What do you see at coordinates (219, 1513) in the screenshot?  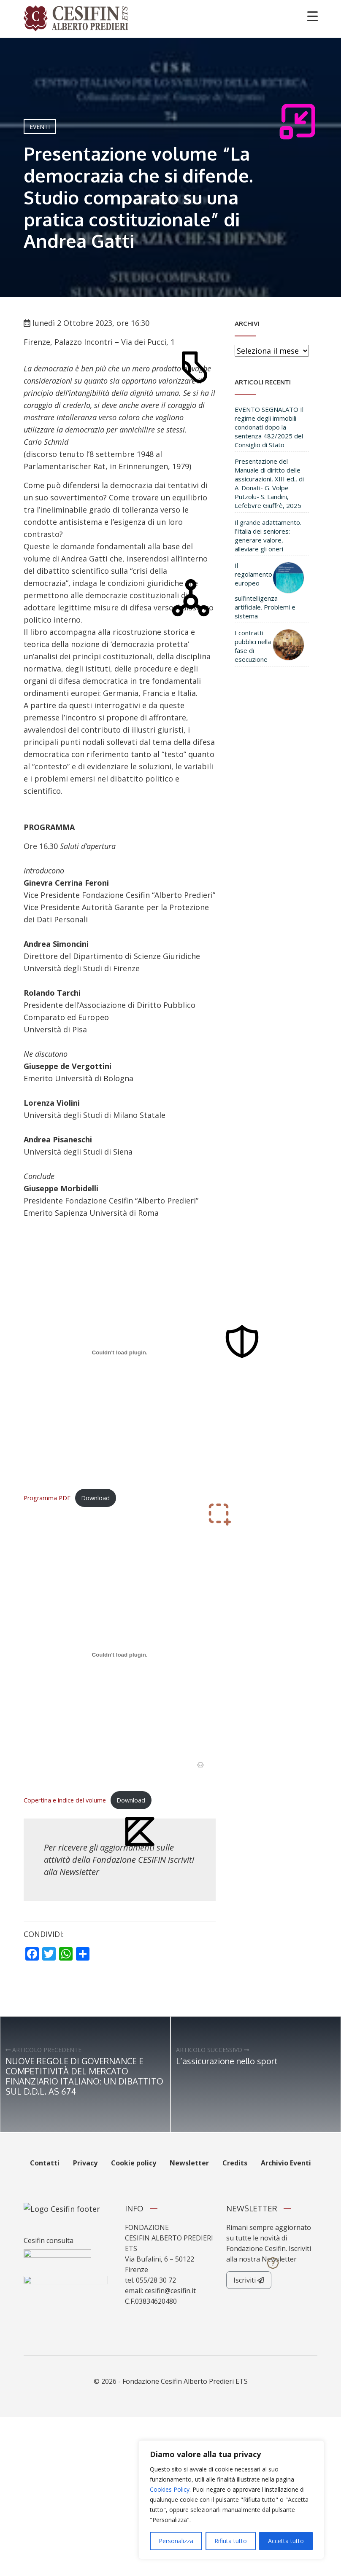 I see `take a screenshot of the current screen` at bounding box center [219, 1513].